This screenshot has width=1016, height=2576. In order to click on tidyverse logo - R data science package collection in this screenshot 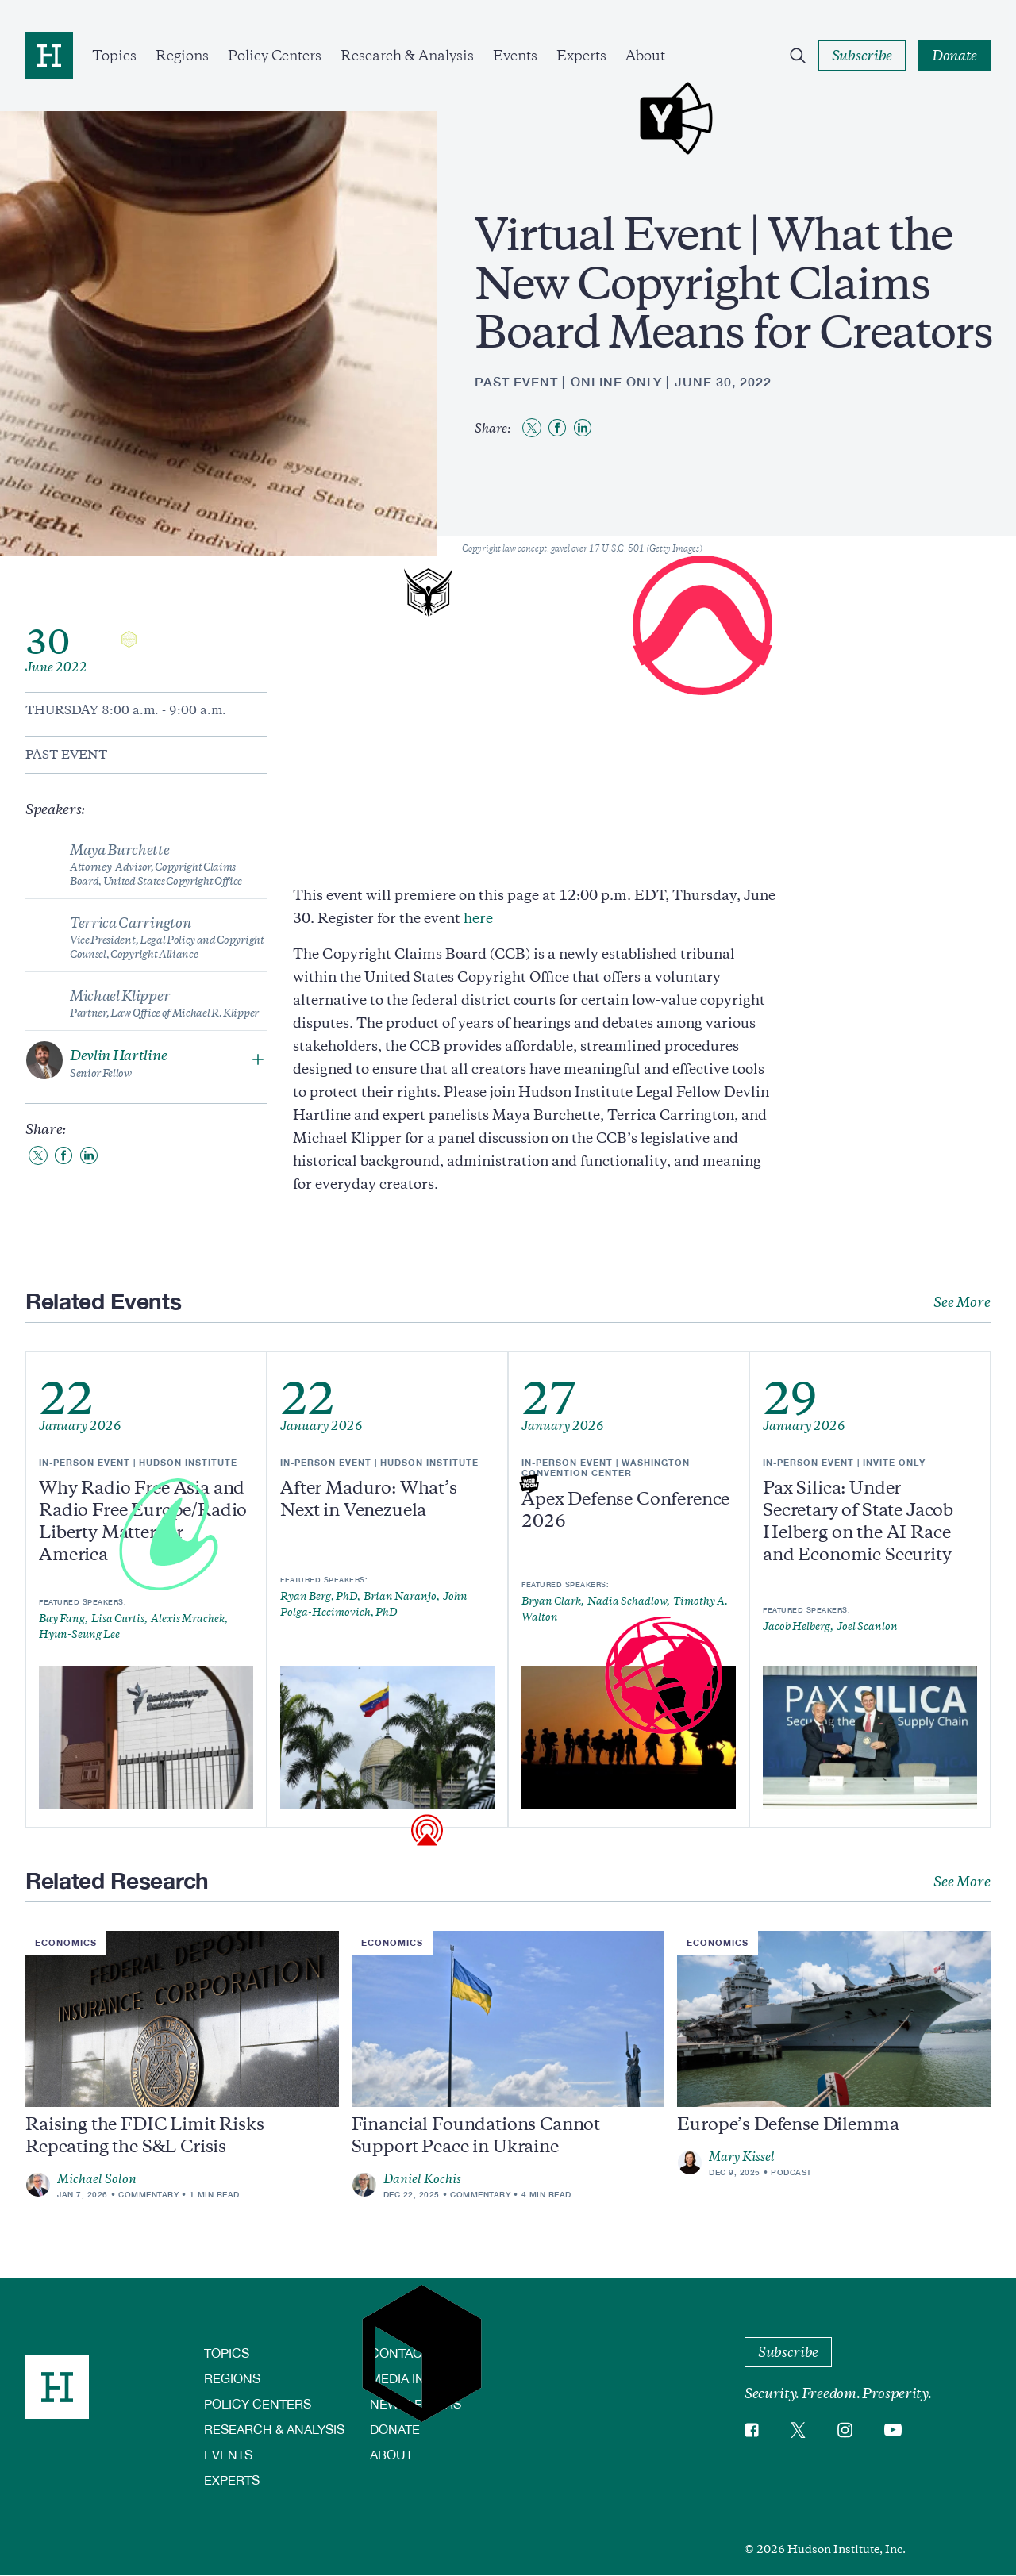, I will do `click(129, 639)`.